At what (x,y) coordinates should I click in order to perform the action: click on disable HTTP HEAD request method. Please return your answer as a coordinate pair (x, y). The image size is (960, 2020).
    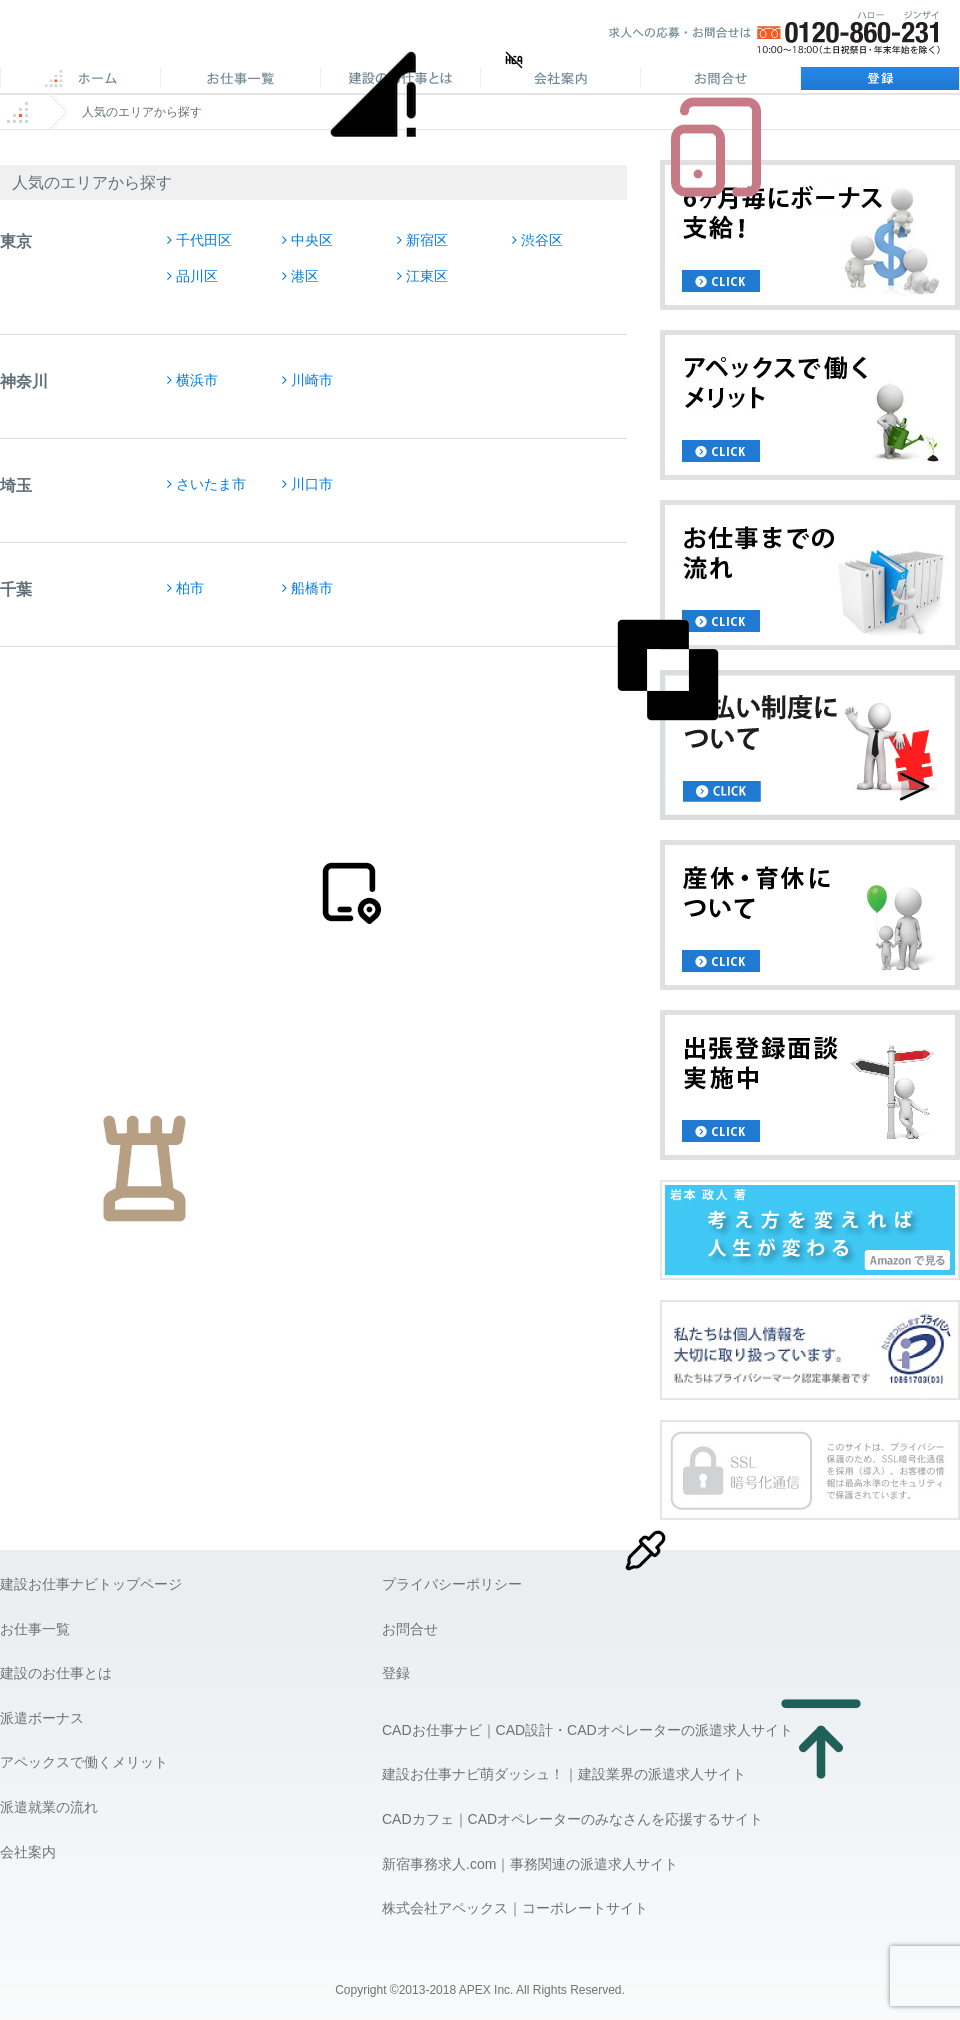
    Looking at the image, I should click on (514, 60).